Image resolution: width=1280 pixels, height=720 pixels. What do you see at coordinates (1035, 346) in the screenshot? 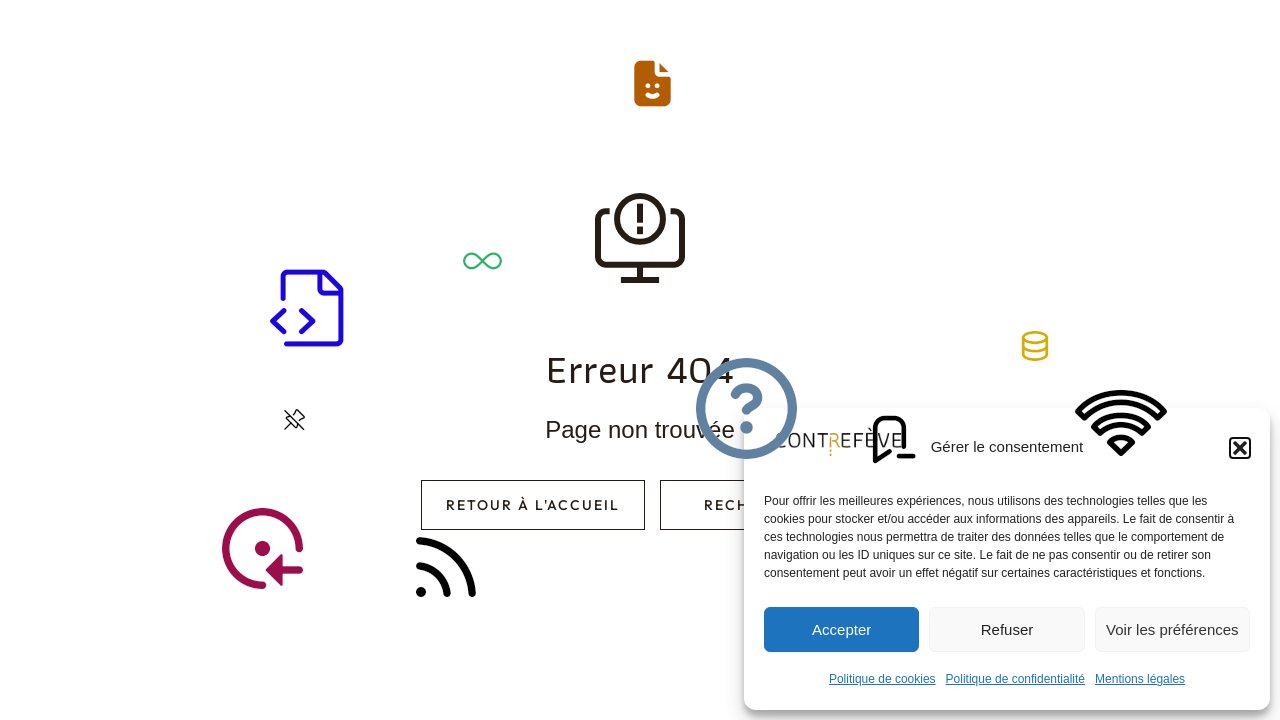
I see `access database settings` at bounding box center [1035, 346].